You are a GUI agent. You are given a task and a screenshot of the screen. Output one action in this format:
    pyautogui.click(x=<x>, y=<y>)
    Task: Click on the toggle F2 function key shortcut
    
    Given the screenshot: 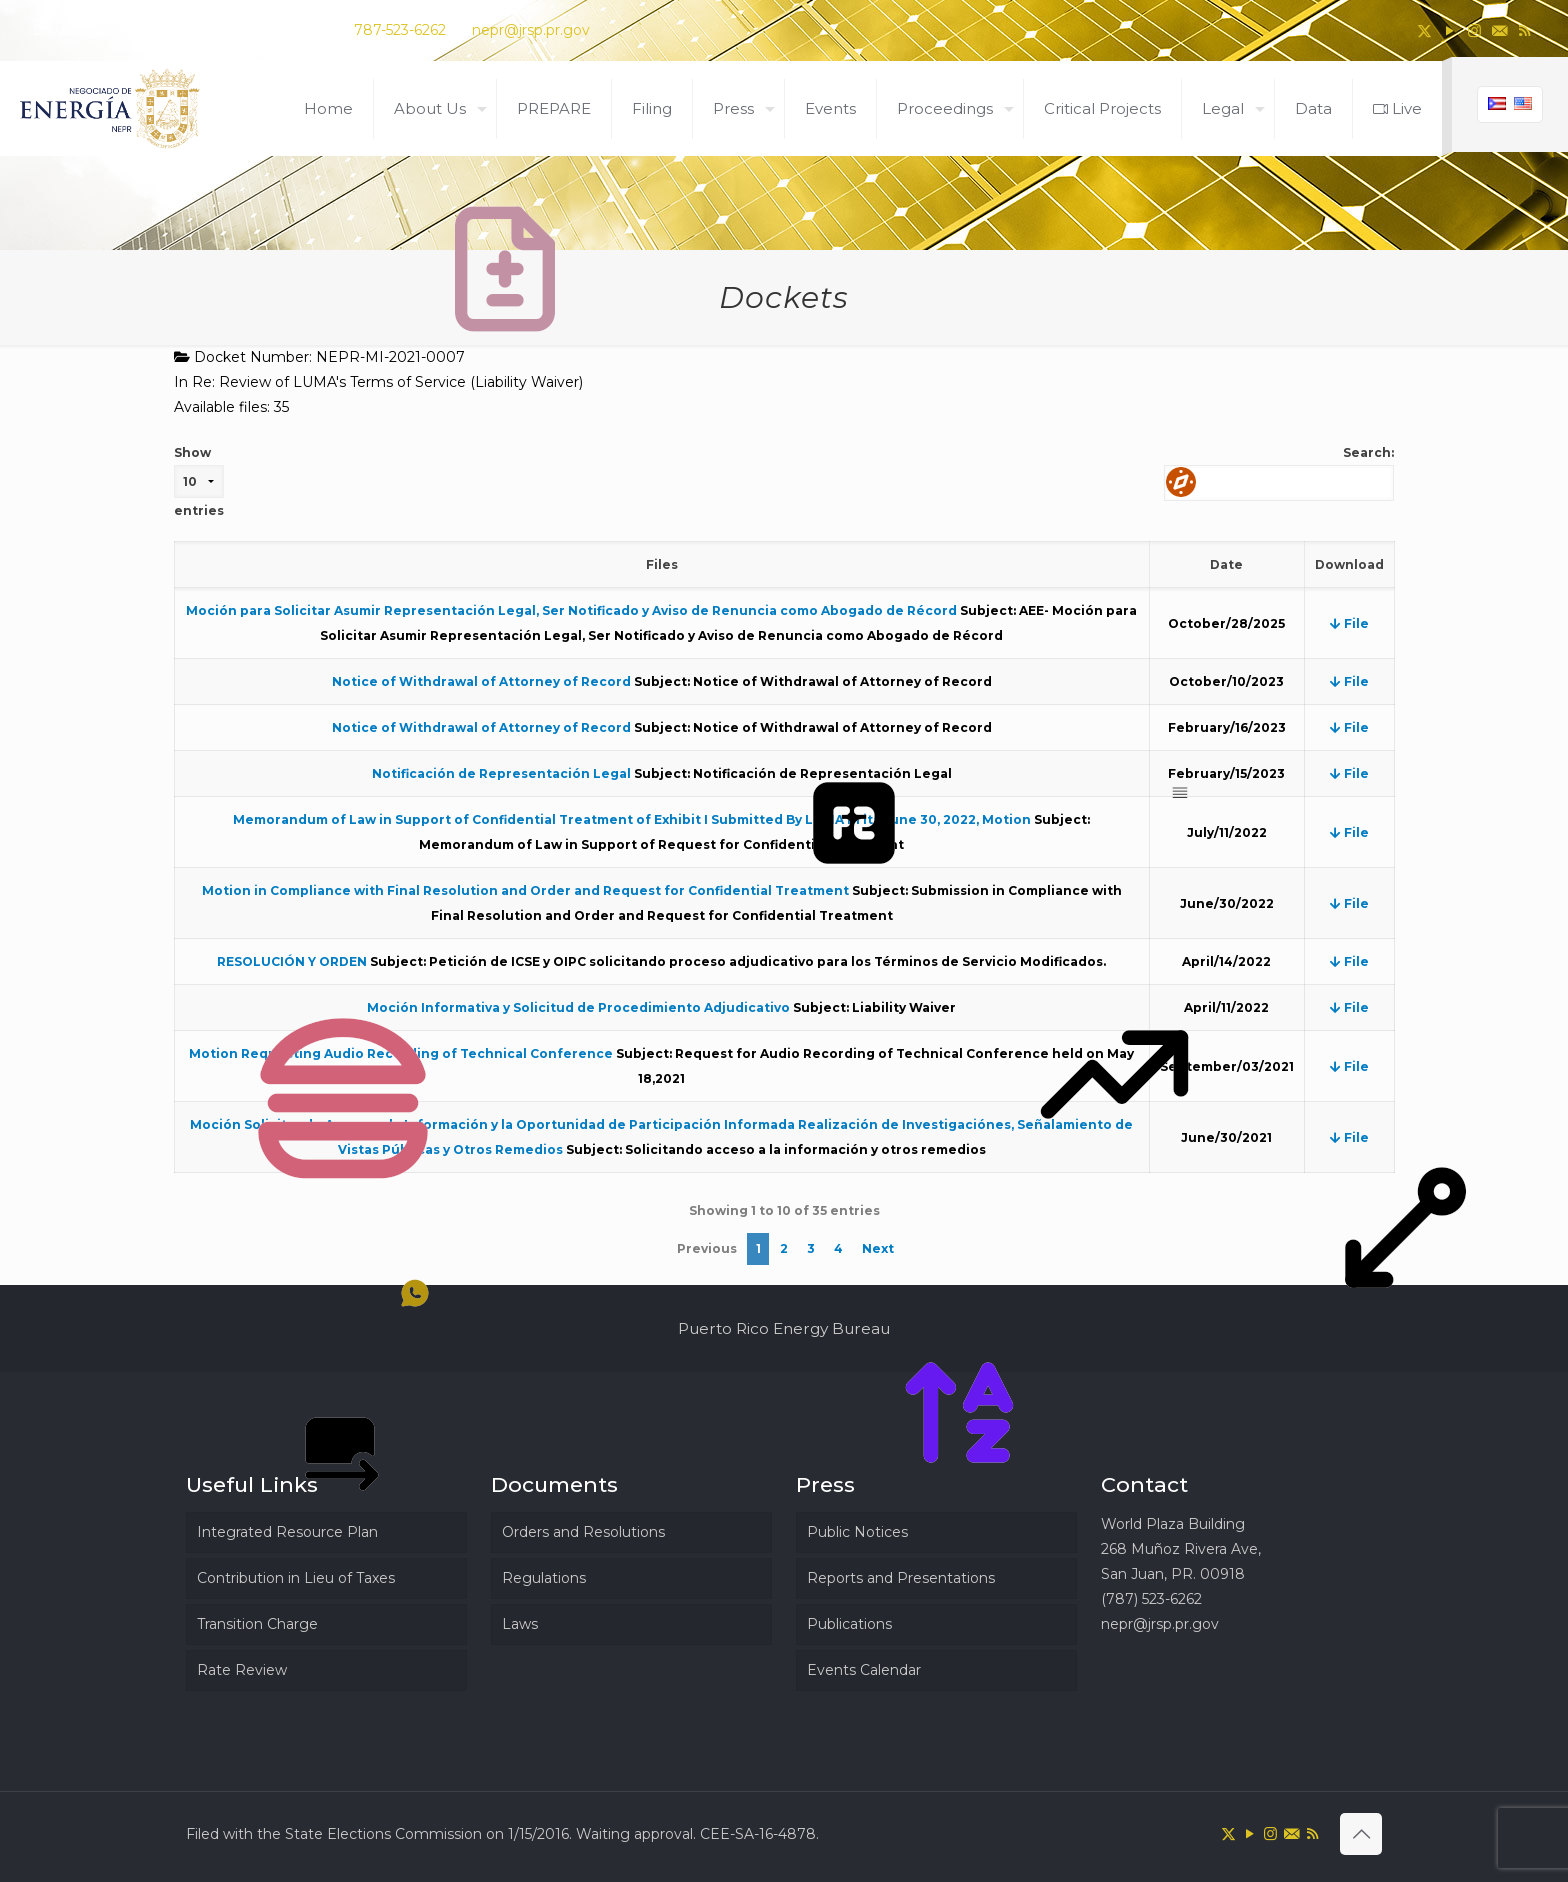 What is the action you would take?
    pyautogui.click(x=854, y=823)
    